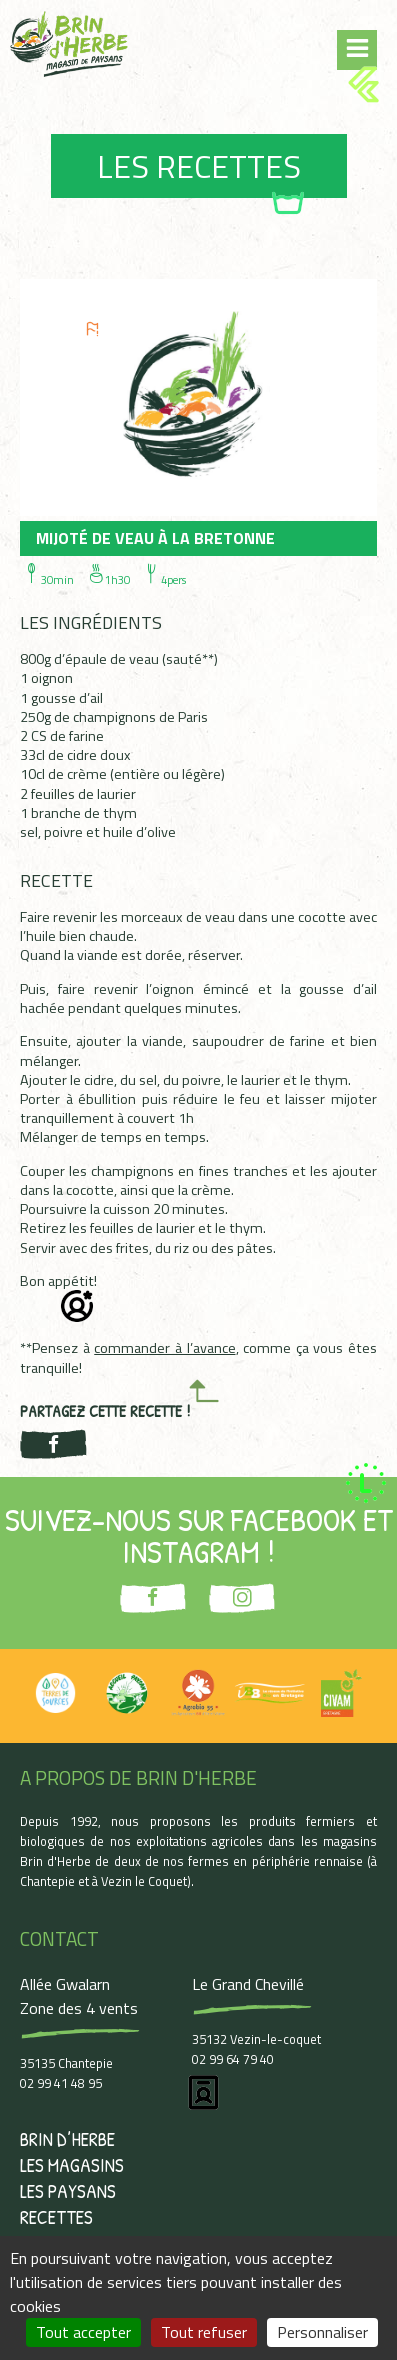 The image size is (397, 2360). I want to click on wash or laundry care instructions, so click(288, 203).